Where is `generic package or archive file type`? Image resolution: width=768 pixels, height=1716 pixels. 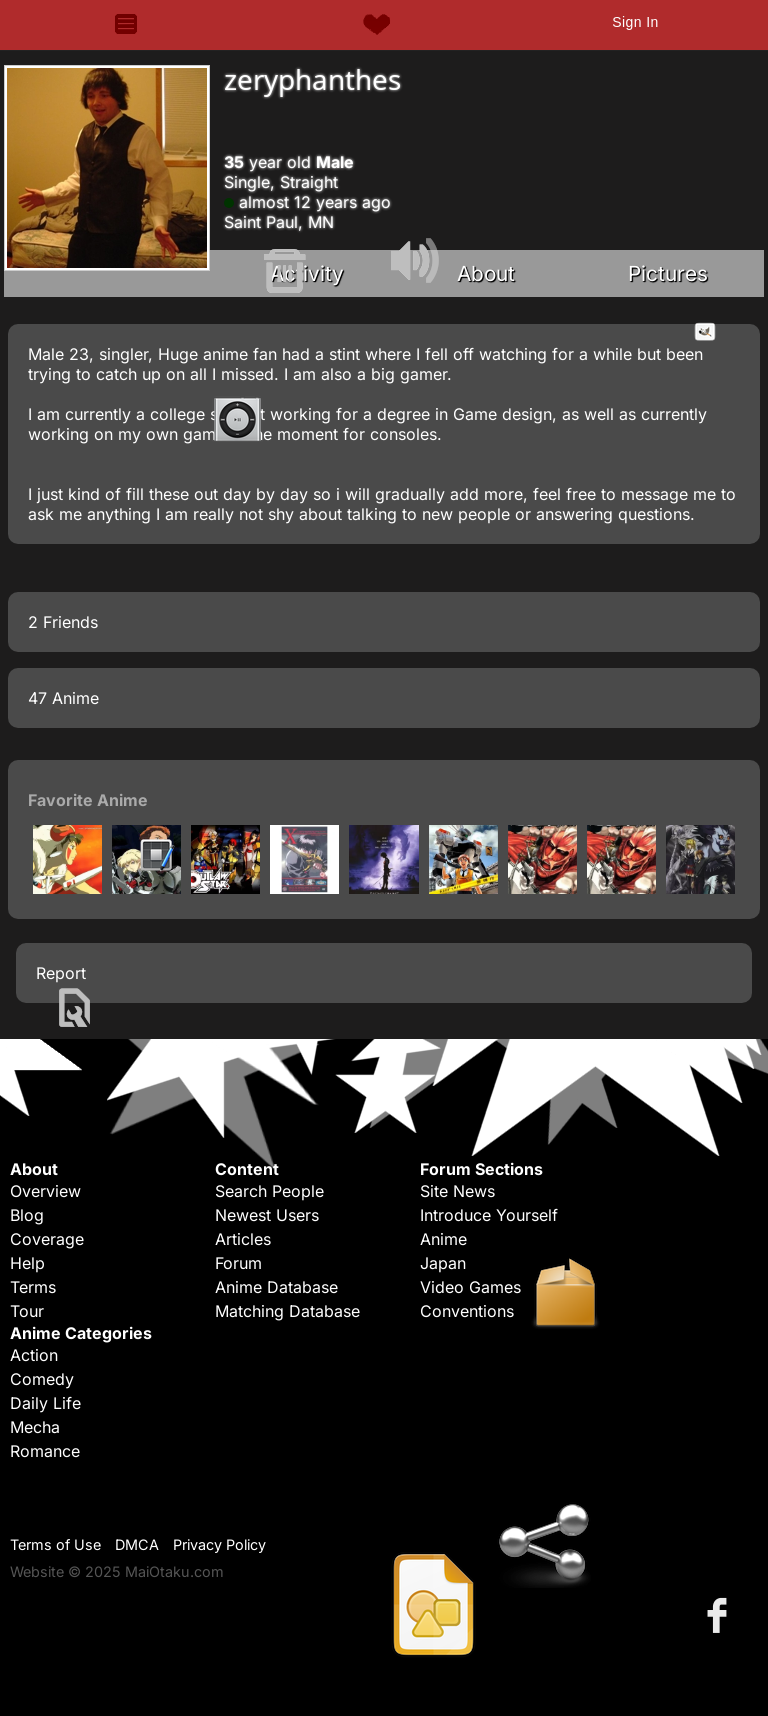
generic package or archive file type is located at coordinates (565, 1294).